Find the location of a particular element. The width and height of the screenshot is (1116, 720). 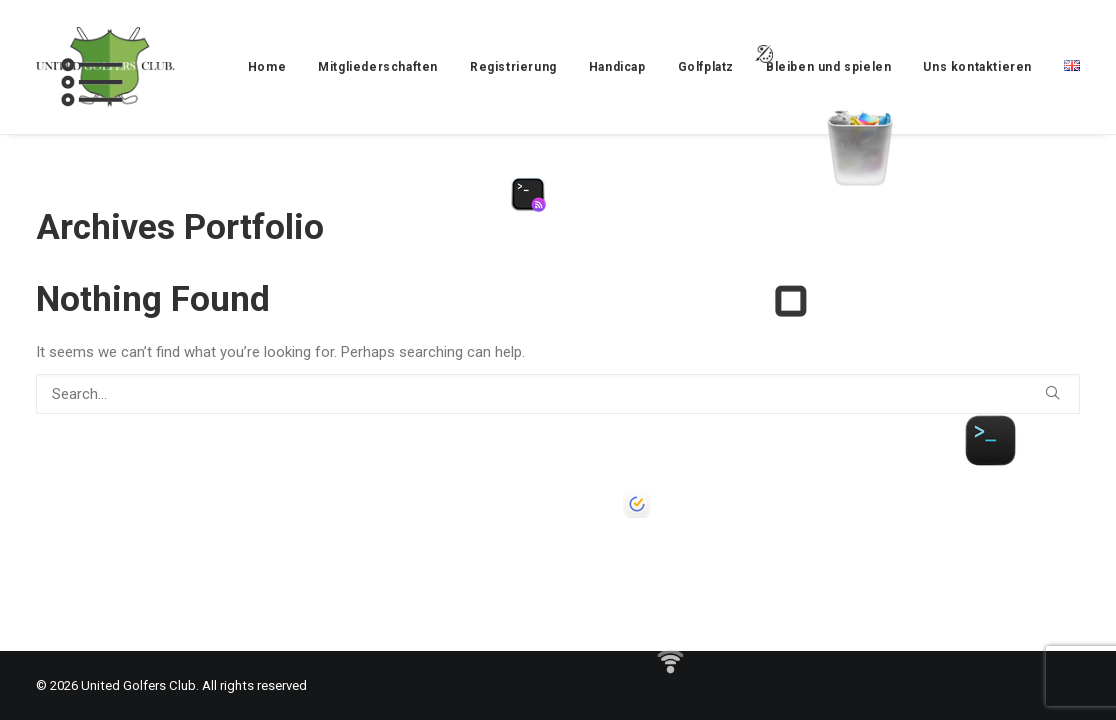

trash bin containing items ready to be emptied is located at coordinates (860, 149).